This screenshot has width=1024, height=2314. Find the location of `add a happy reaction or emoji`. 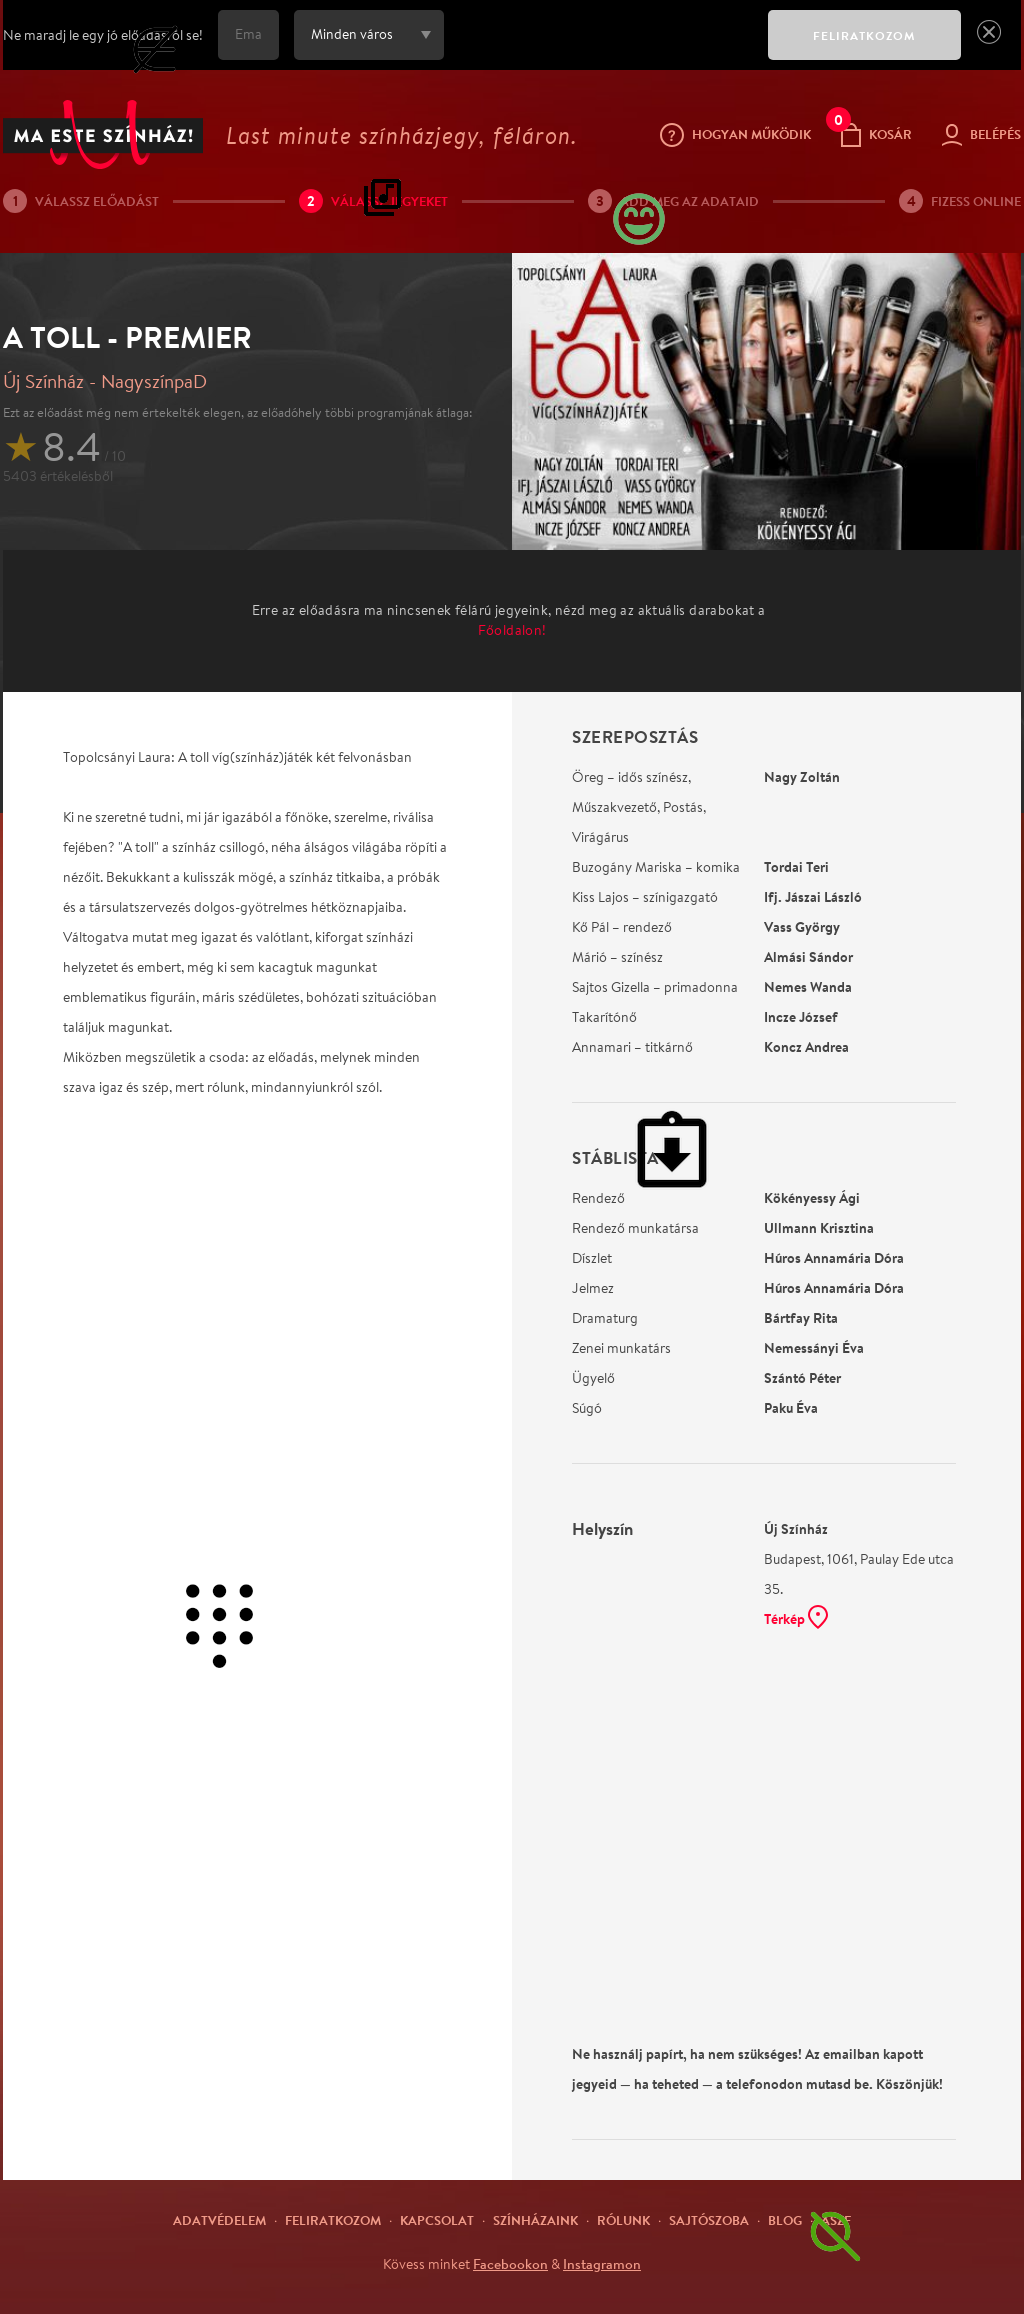

add a happy reaction or emoji is located at coordinates (639, 219).